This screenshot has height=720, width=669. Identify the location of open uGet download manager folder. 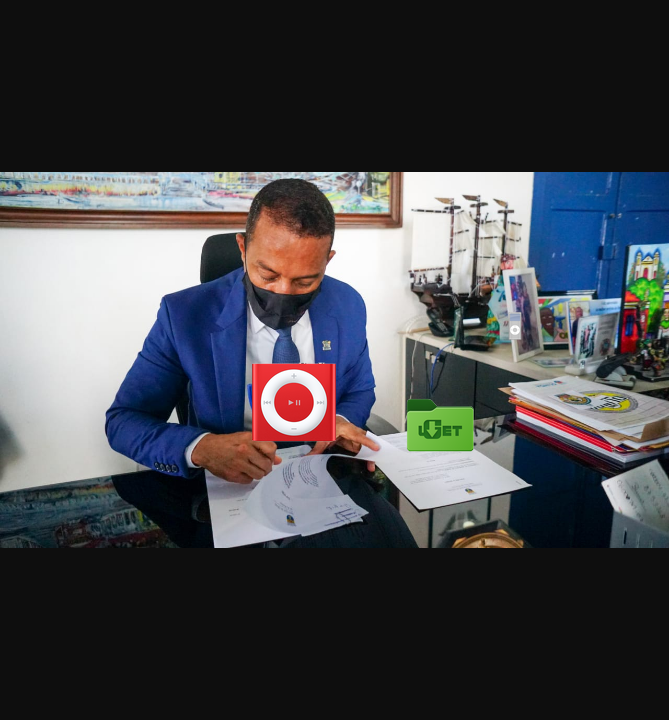
(440, 427).